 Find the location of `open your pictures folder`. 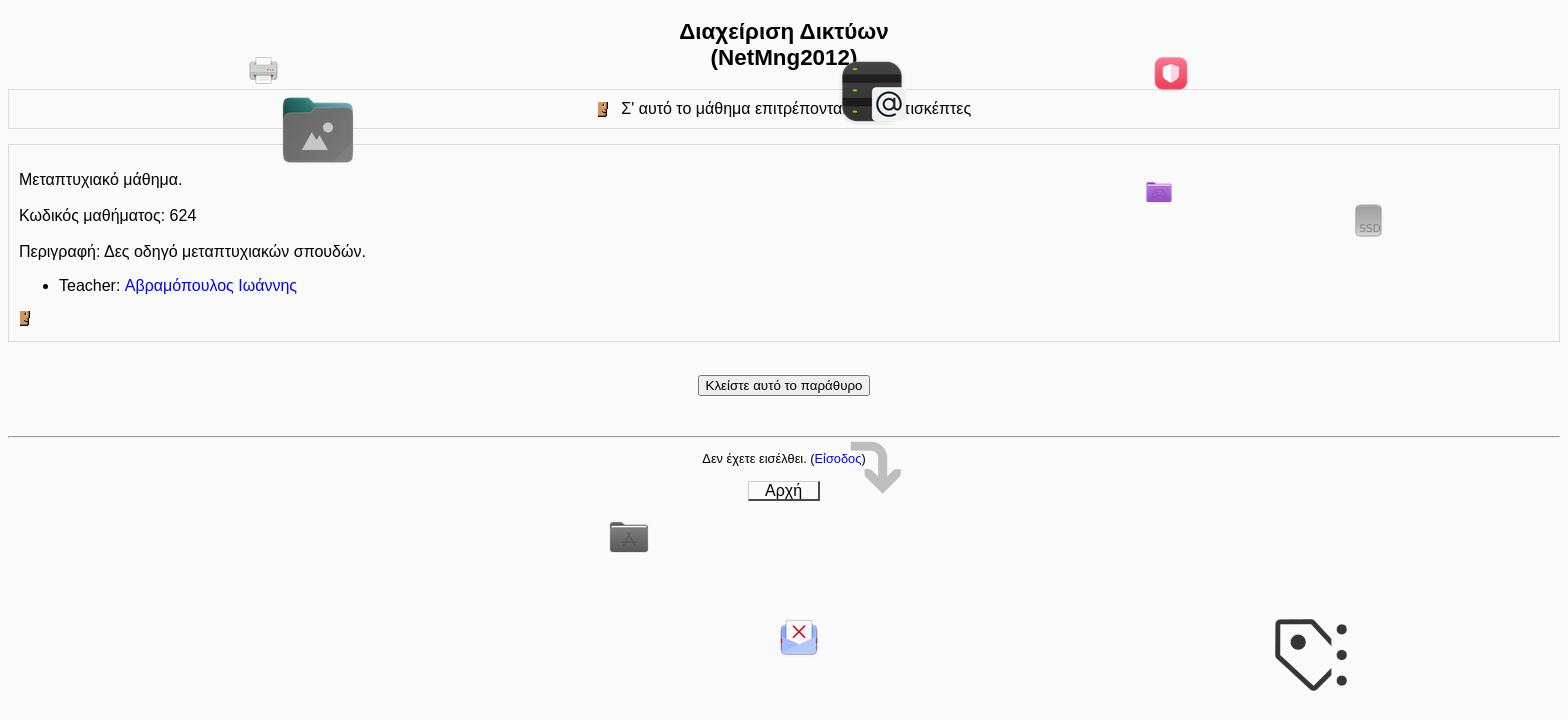

open your pictures folder is located at coordinates (318, 130).